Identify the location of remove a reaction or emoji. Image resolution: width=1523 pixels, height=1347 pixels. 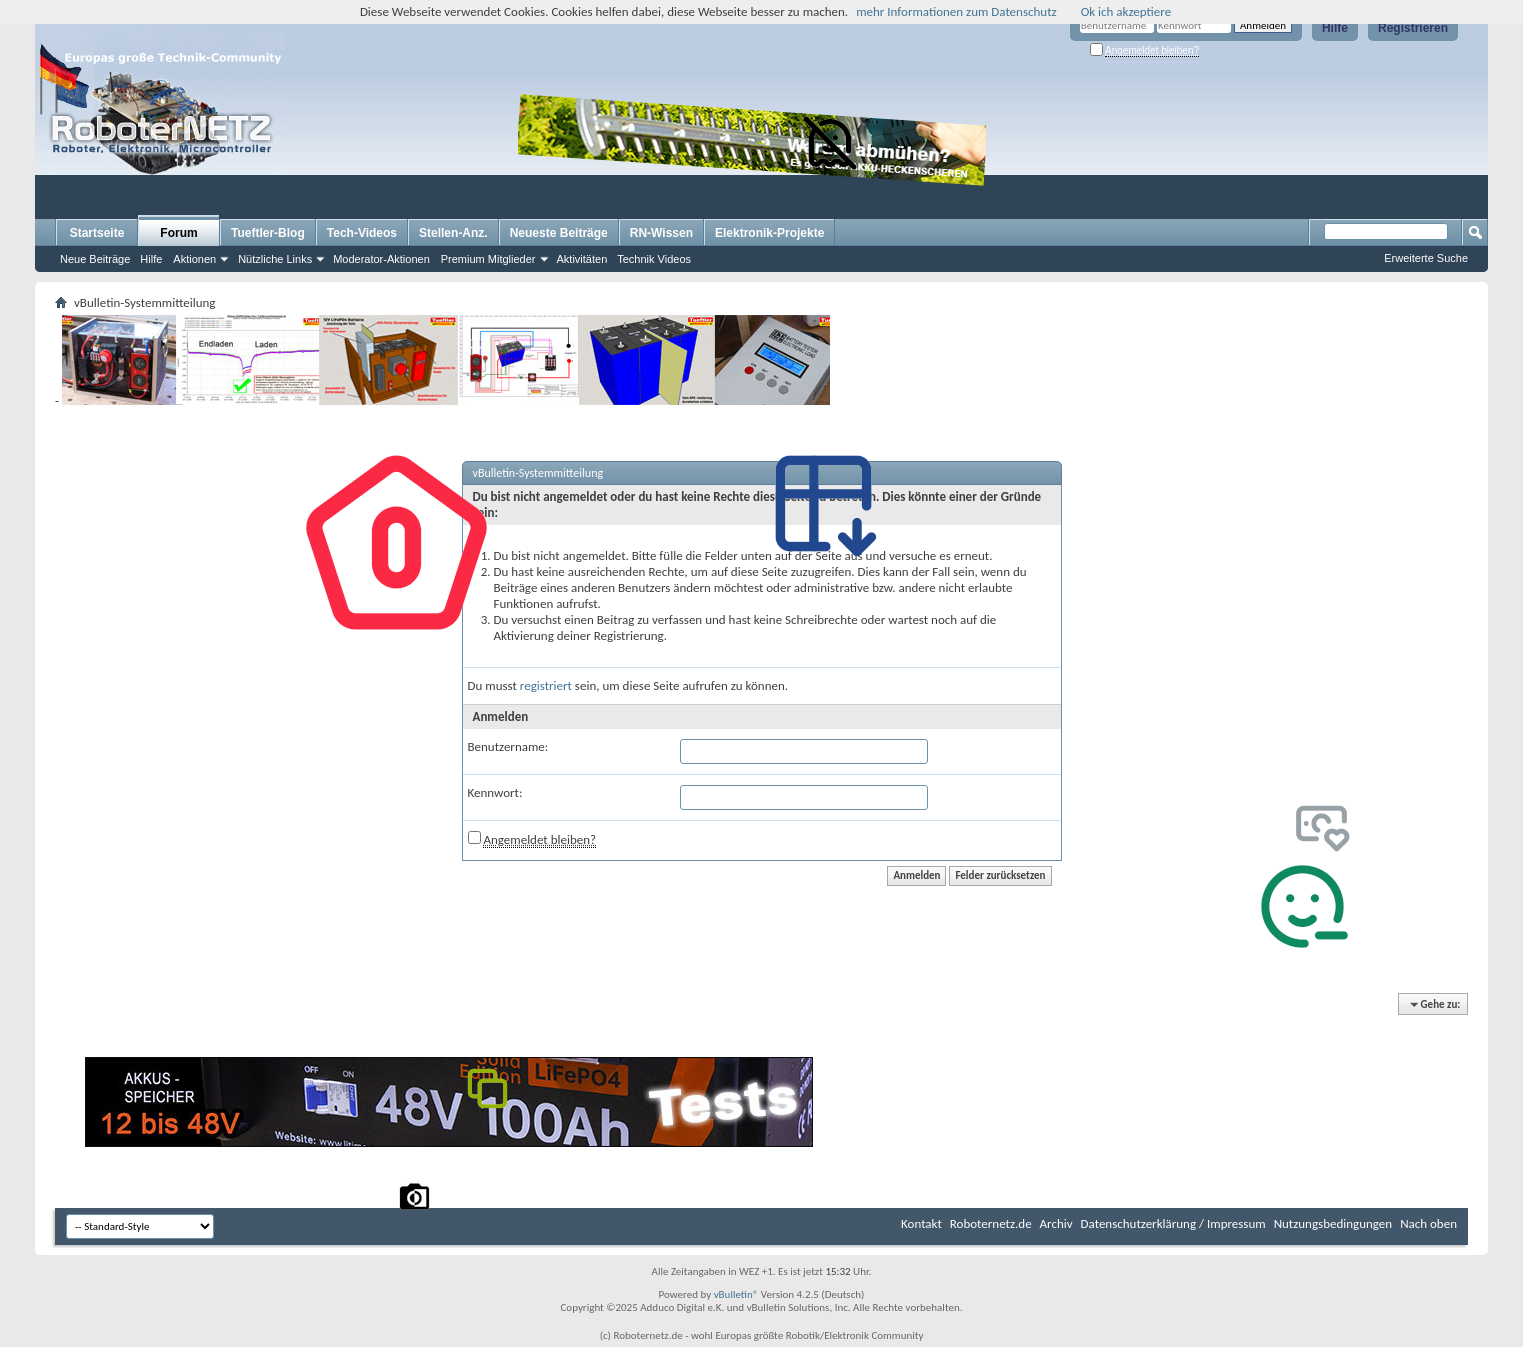
(1302, 906).